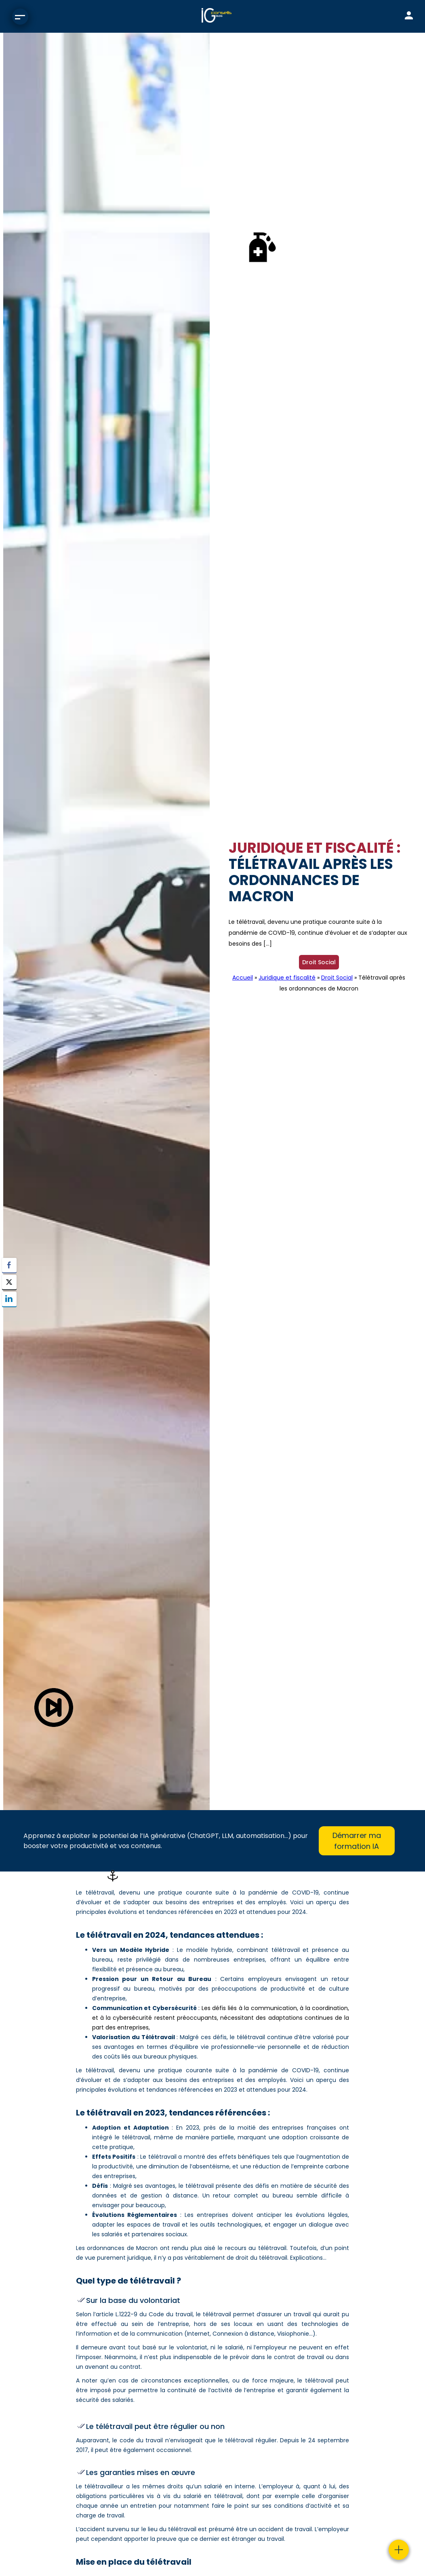 Image resolution: width=425 pixels, height=2576 pixels. I want to click on anchor link to a specific section on a page, so click(113, 1876).